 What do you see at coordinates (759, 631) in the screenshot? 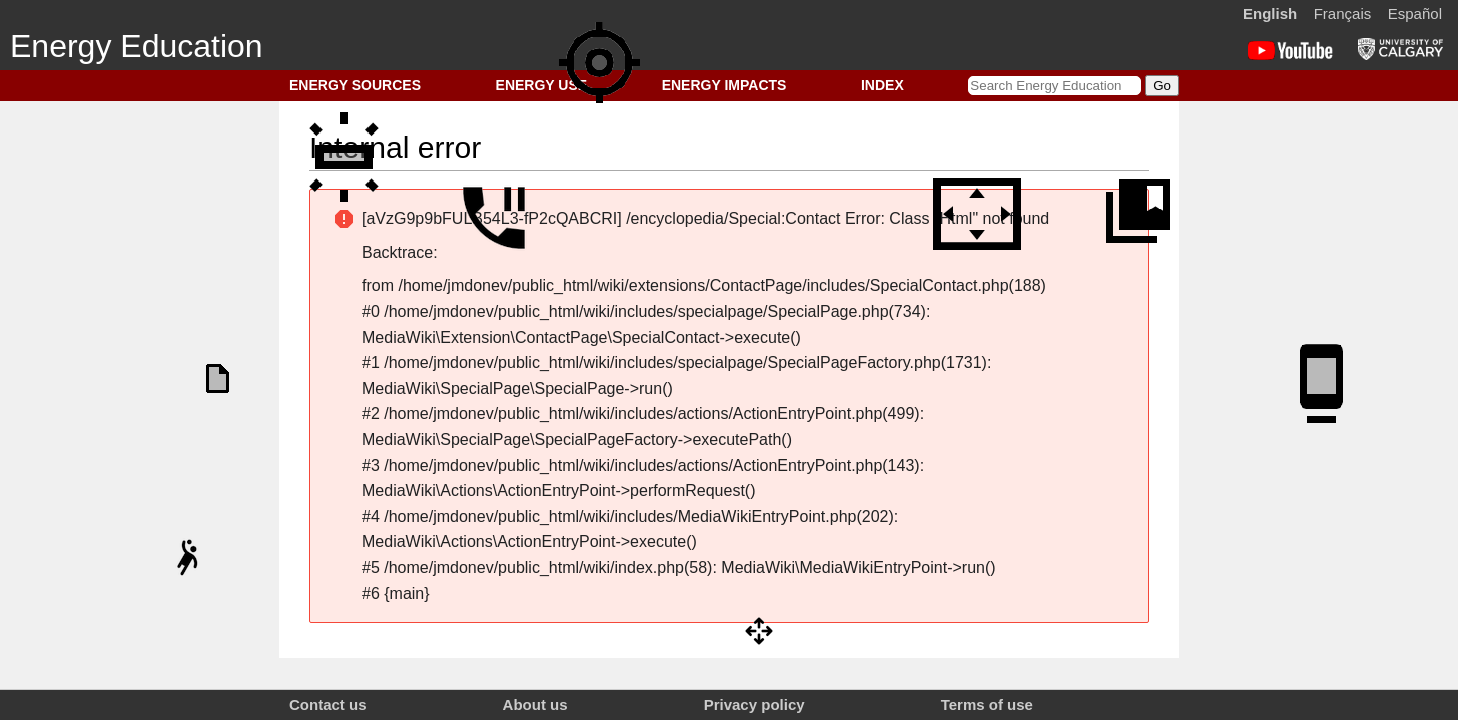
I see `expand to fullscreen mode` at bounding box center [759, 631].